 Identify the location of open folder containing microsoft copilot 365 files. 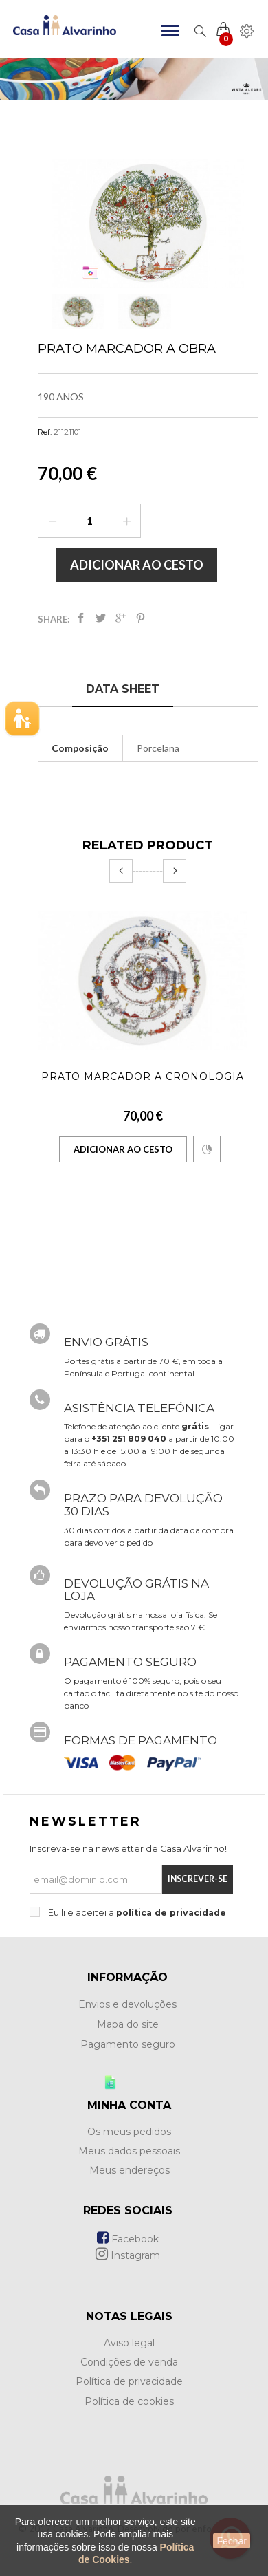
(90, 272).